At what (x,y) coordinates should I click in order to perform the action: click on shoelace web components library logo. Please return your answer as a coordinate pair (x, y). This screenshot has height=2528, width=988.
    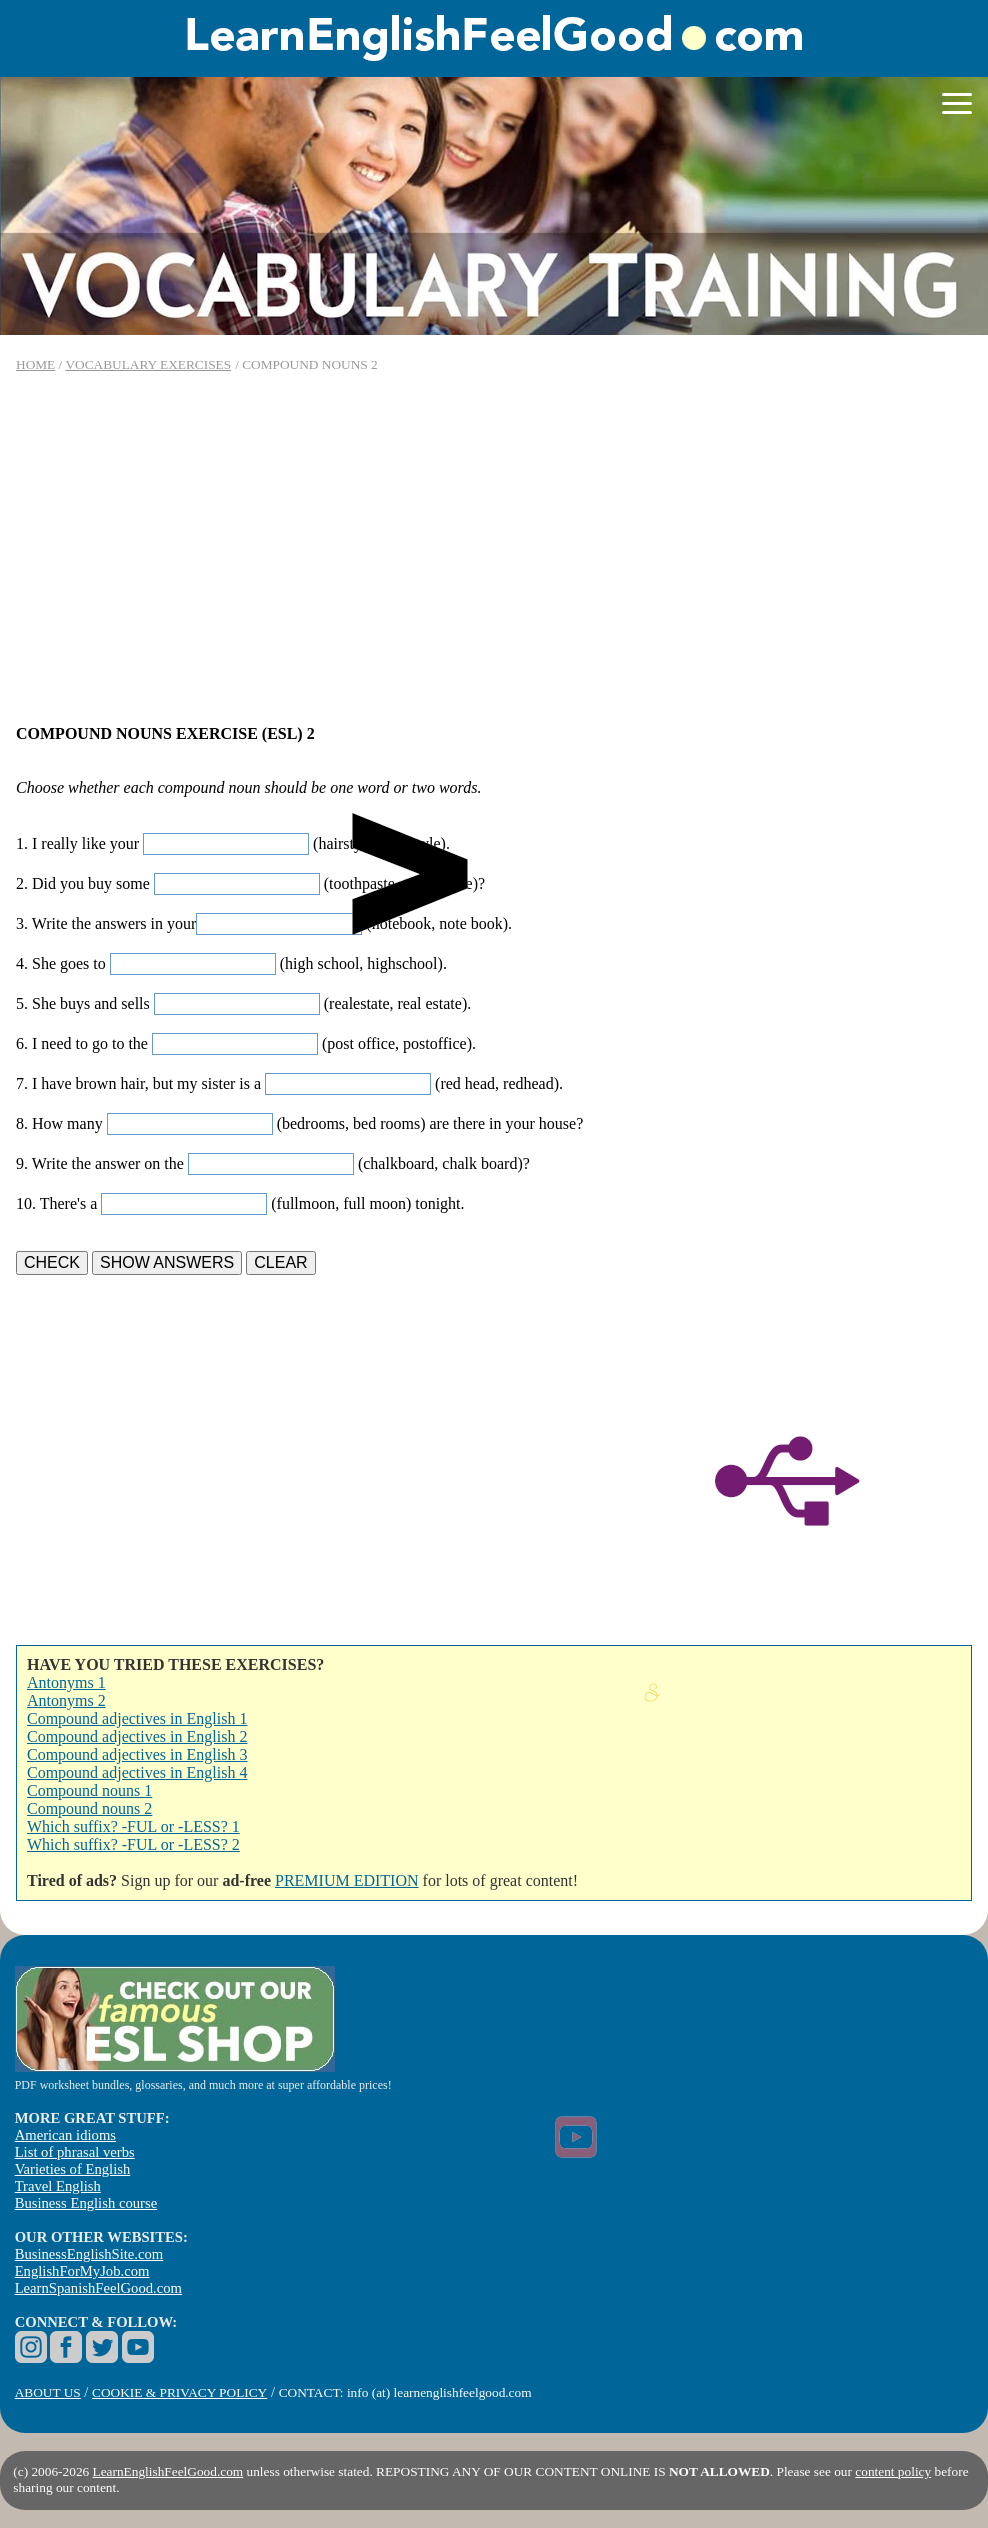
    Looking at the image, I should click on (652, 1692).